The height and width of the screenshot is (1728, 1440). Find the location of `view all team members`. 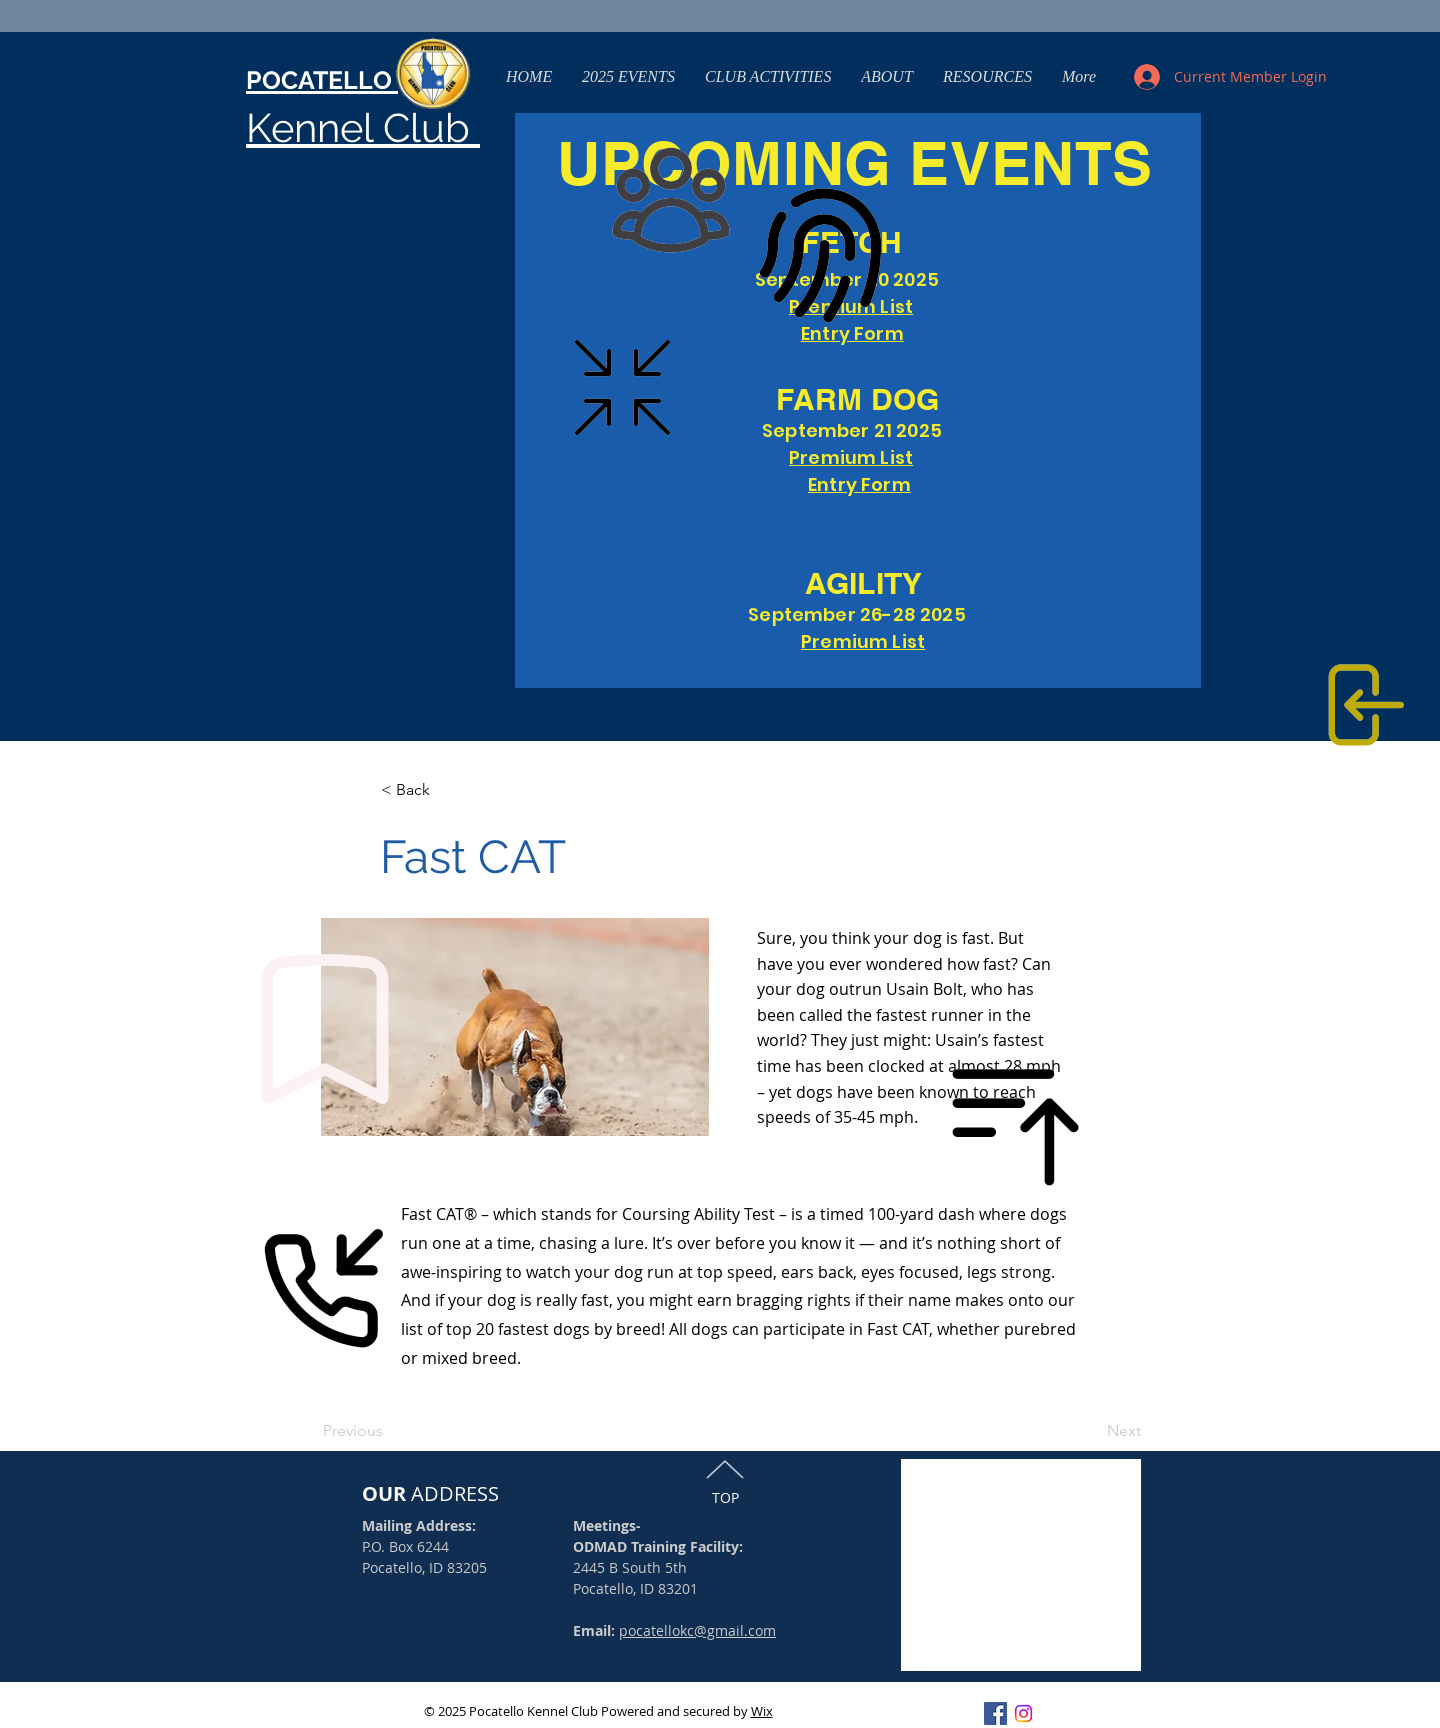

view all team members is located at coordinates (671, 198).